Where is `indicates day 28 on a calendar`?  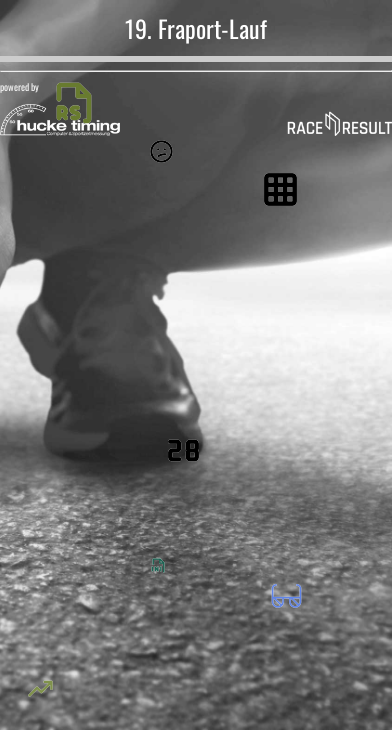
indicates day 28 on a calendar is located at coordinates (183, 450).